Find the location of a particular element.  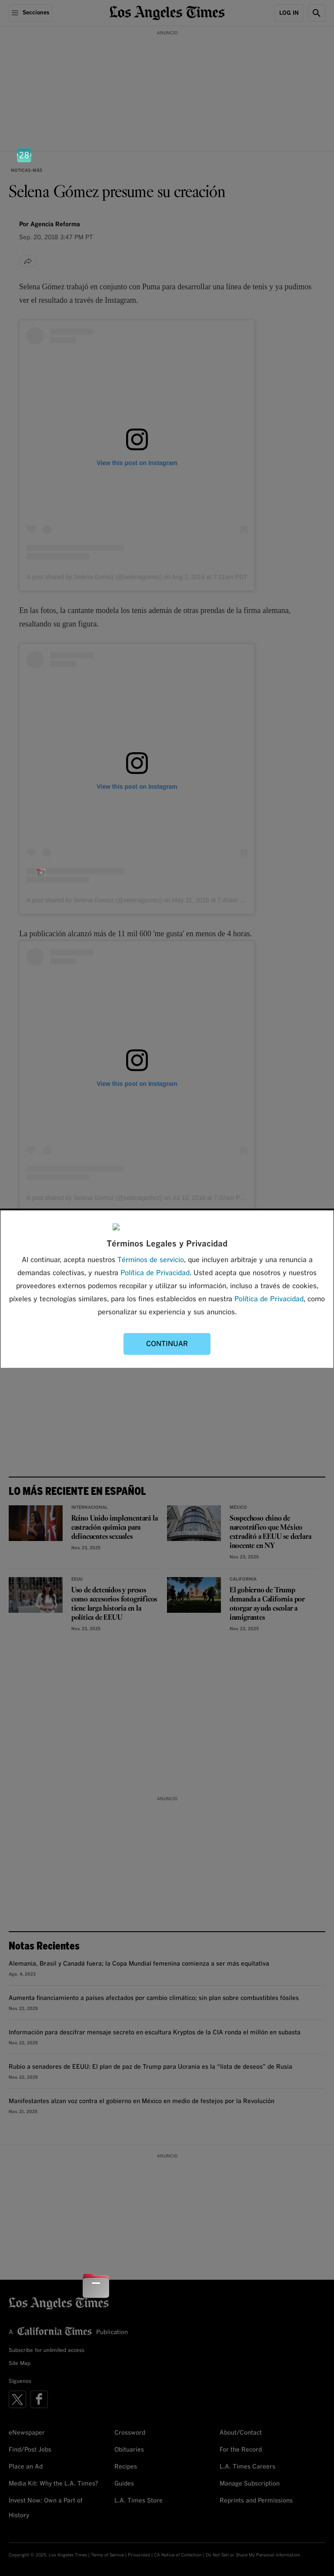

open the file manager application is located at coordinates (96, 2285).